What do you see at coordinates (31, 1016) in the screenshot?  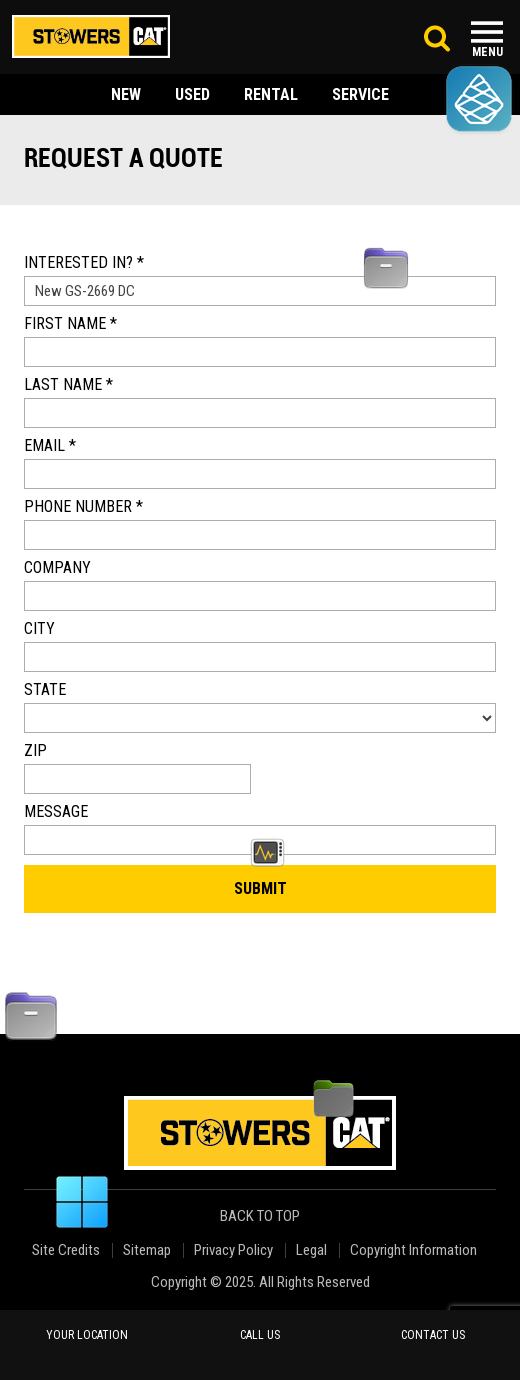 I see `open the file manager app` at bounding box center [31, 1016].